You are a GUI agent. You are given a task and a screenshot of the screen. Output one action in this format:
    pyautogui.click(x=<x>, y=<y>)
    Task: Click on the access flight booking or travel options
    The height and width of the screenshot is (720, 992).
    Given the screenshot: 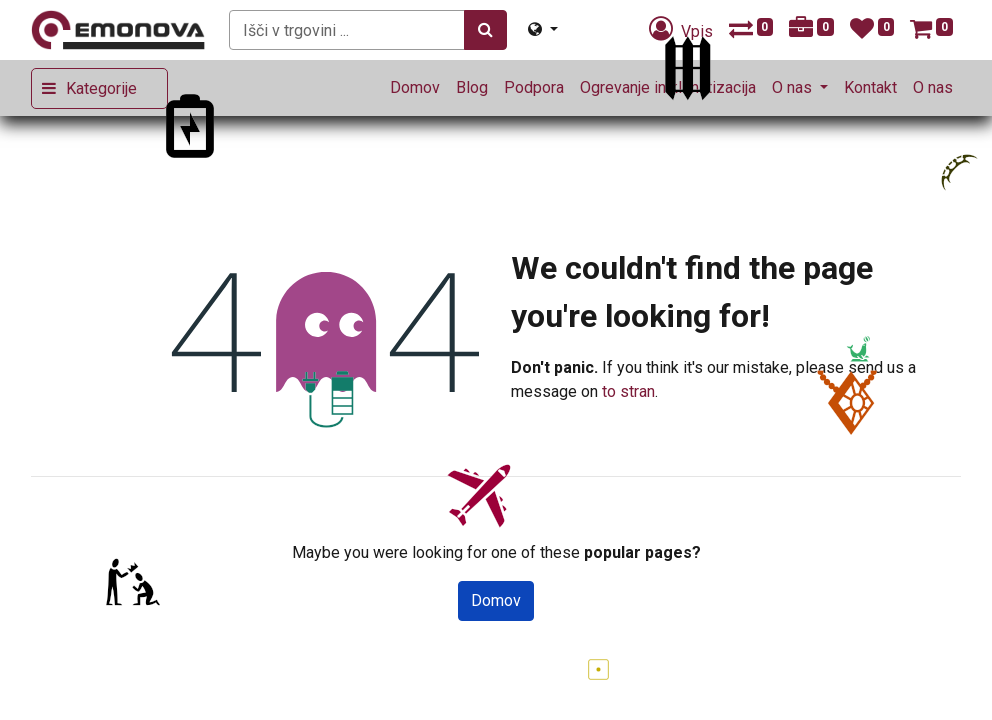 What is the action you would take?
    pyautogui.click(x=478, y=497)
    